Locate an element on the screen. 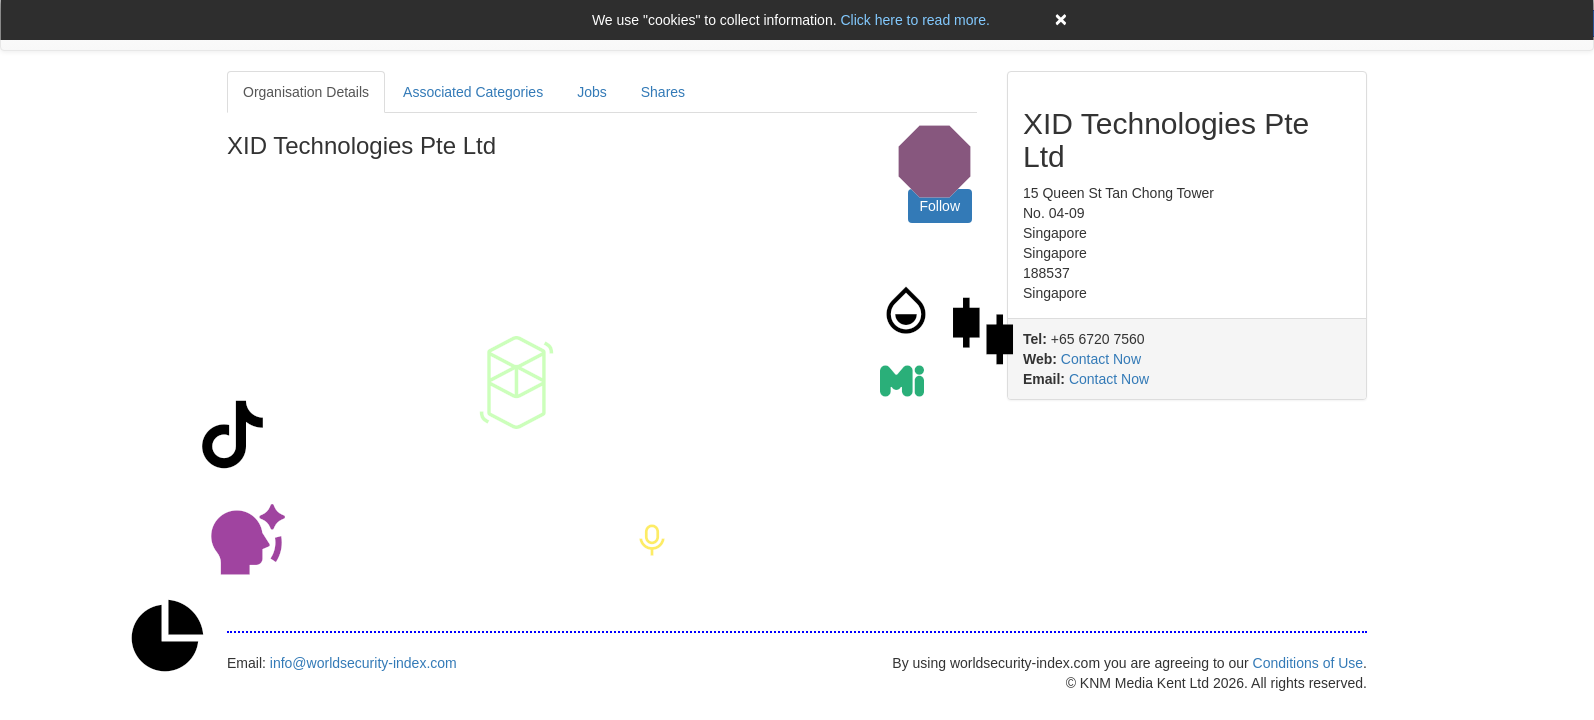 The height and width of the screenshot is (720, 1594). tap to start voice recording is located at coordinates (652, 540).